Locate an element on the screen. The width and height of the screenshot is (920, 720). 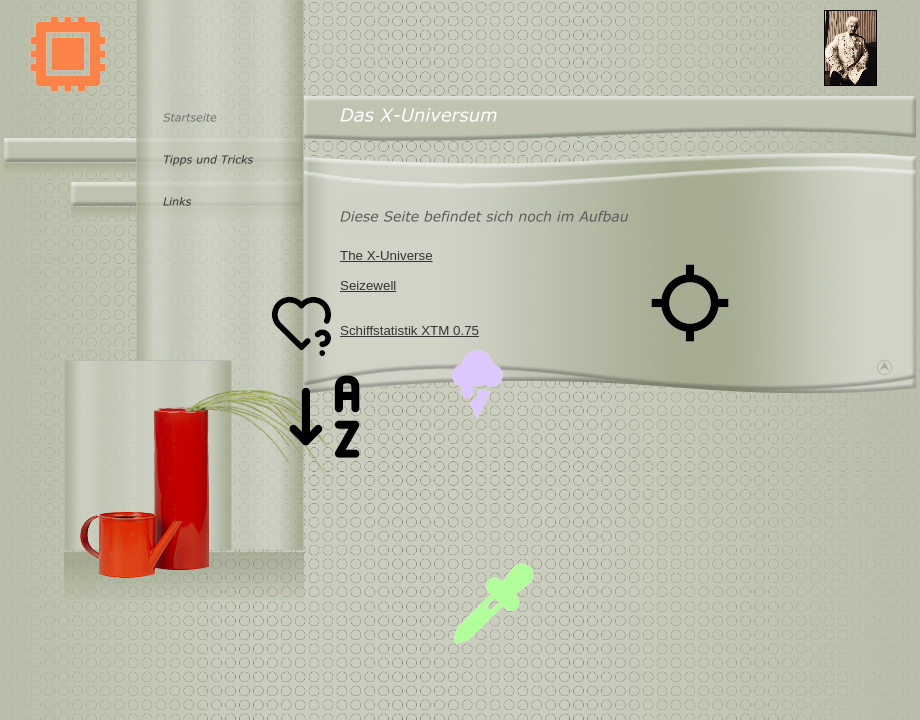
get help about favorites or liked items is located at coordinates (301, 323).